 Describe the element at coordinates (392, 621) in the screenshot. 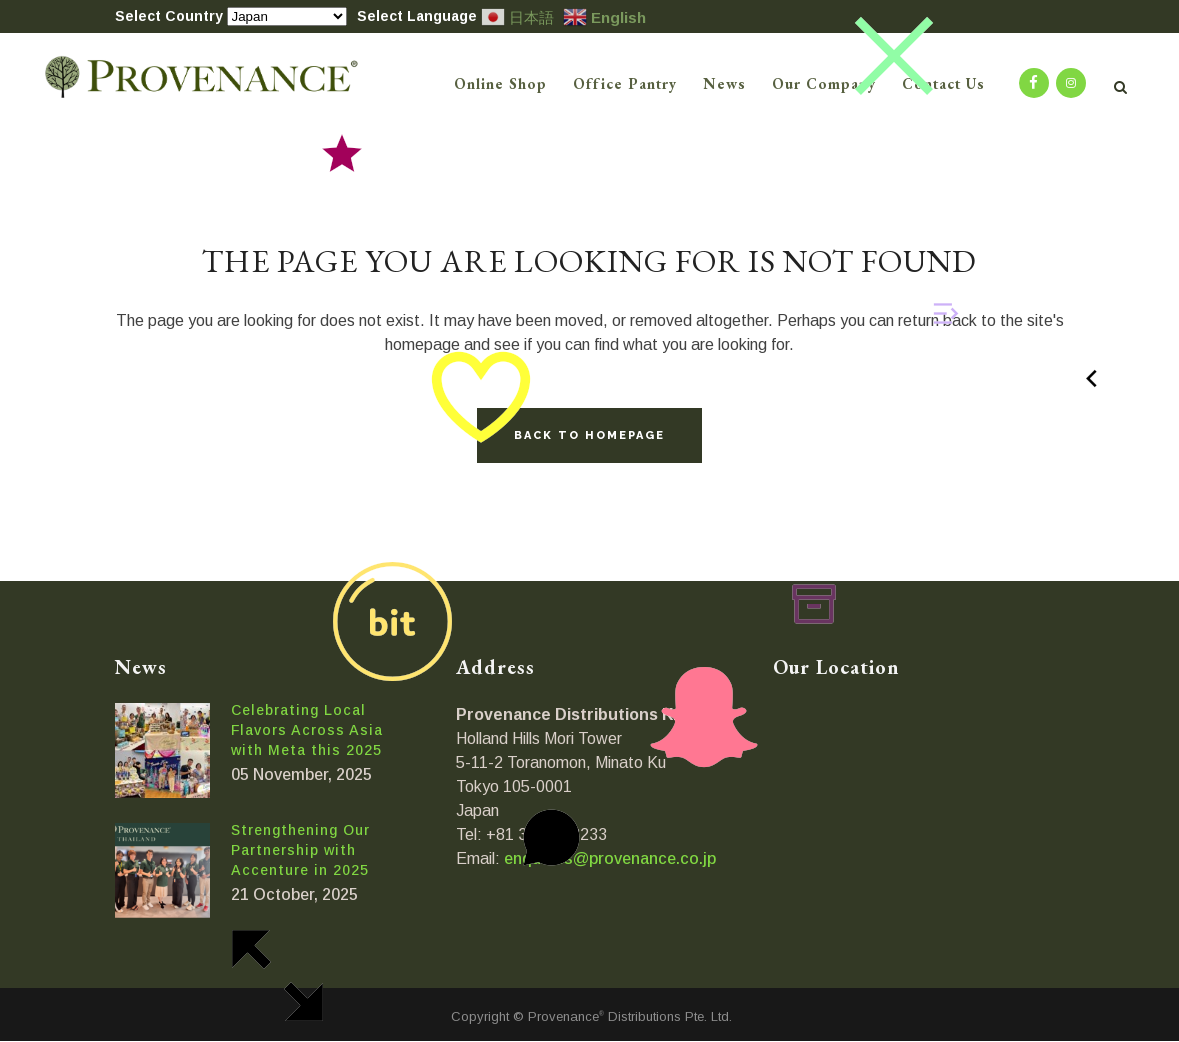

I see `bit component sharing platform logo` at that location.